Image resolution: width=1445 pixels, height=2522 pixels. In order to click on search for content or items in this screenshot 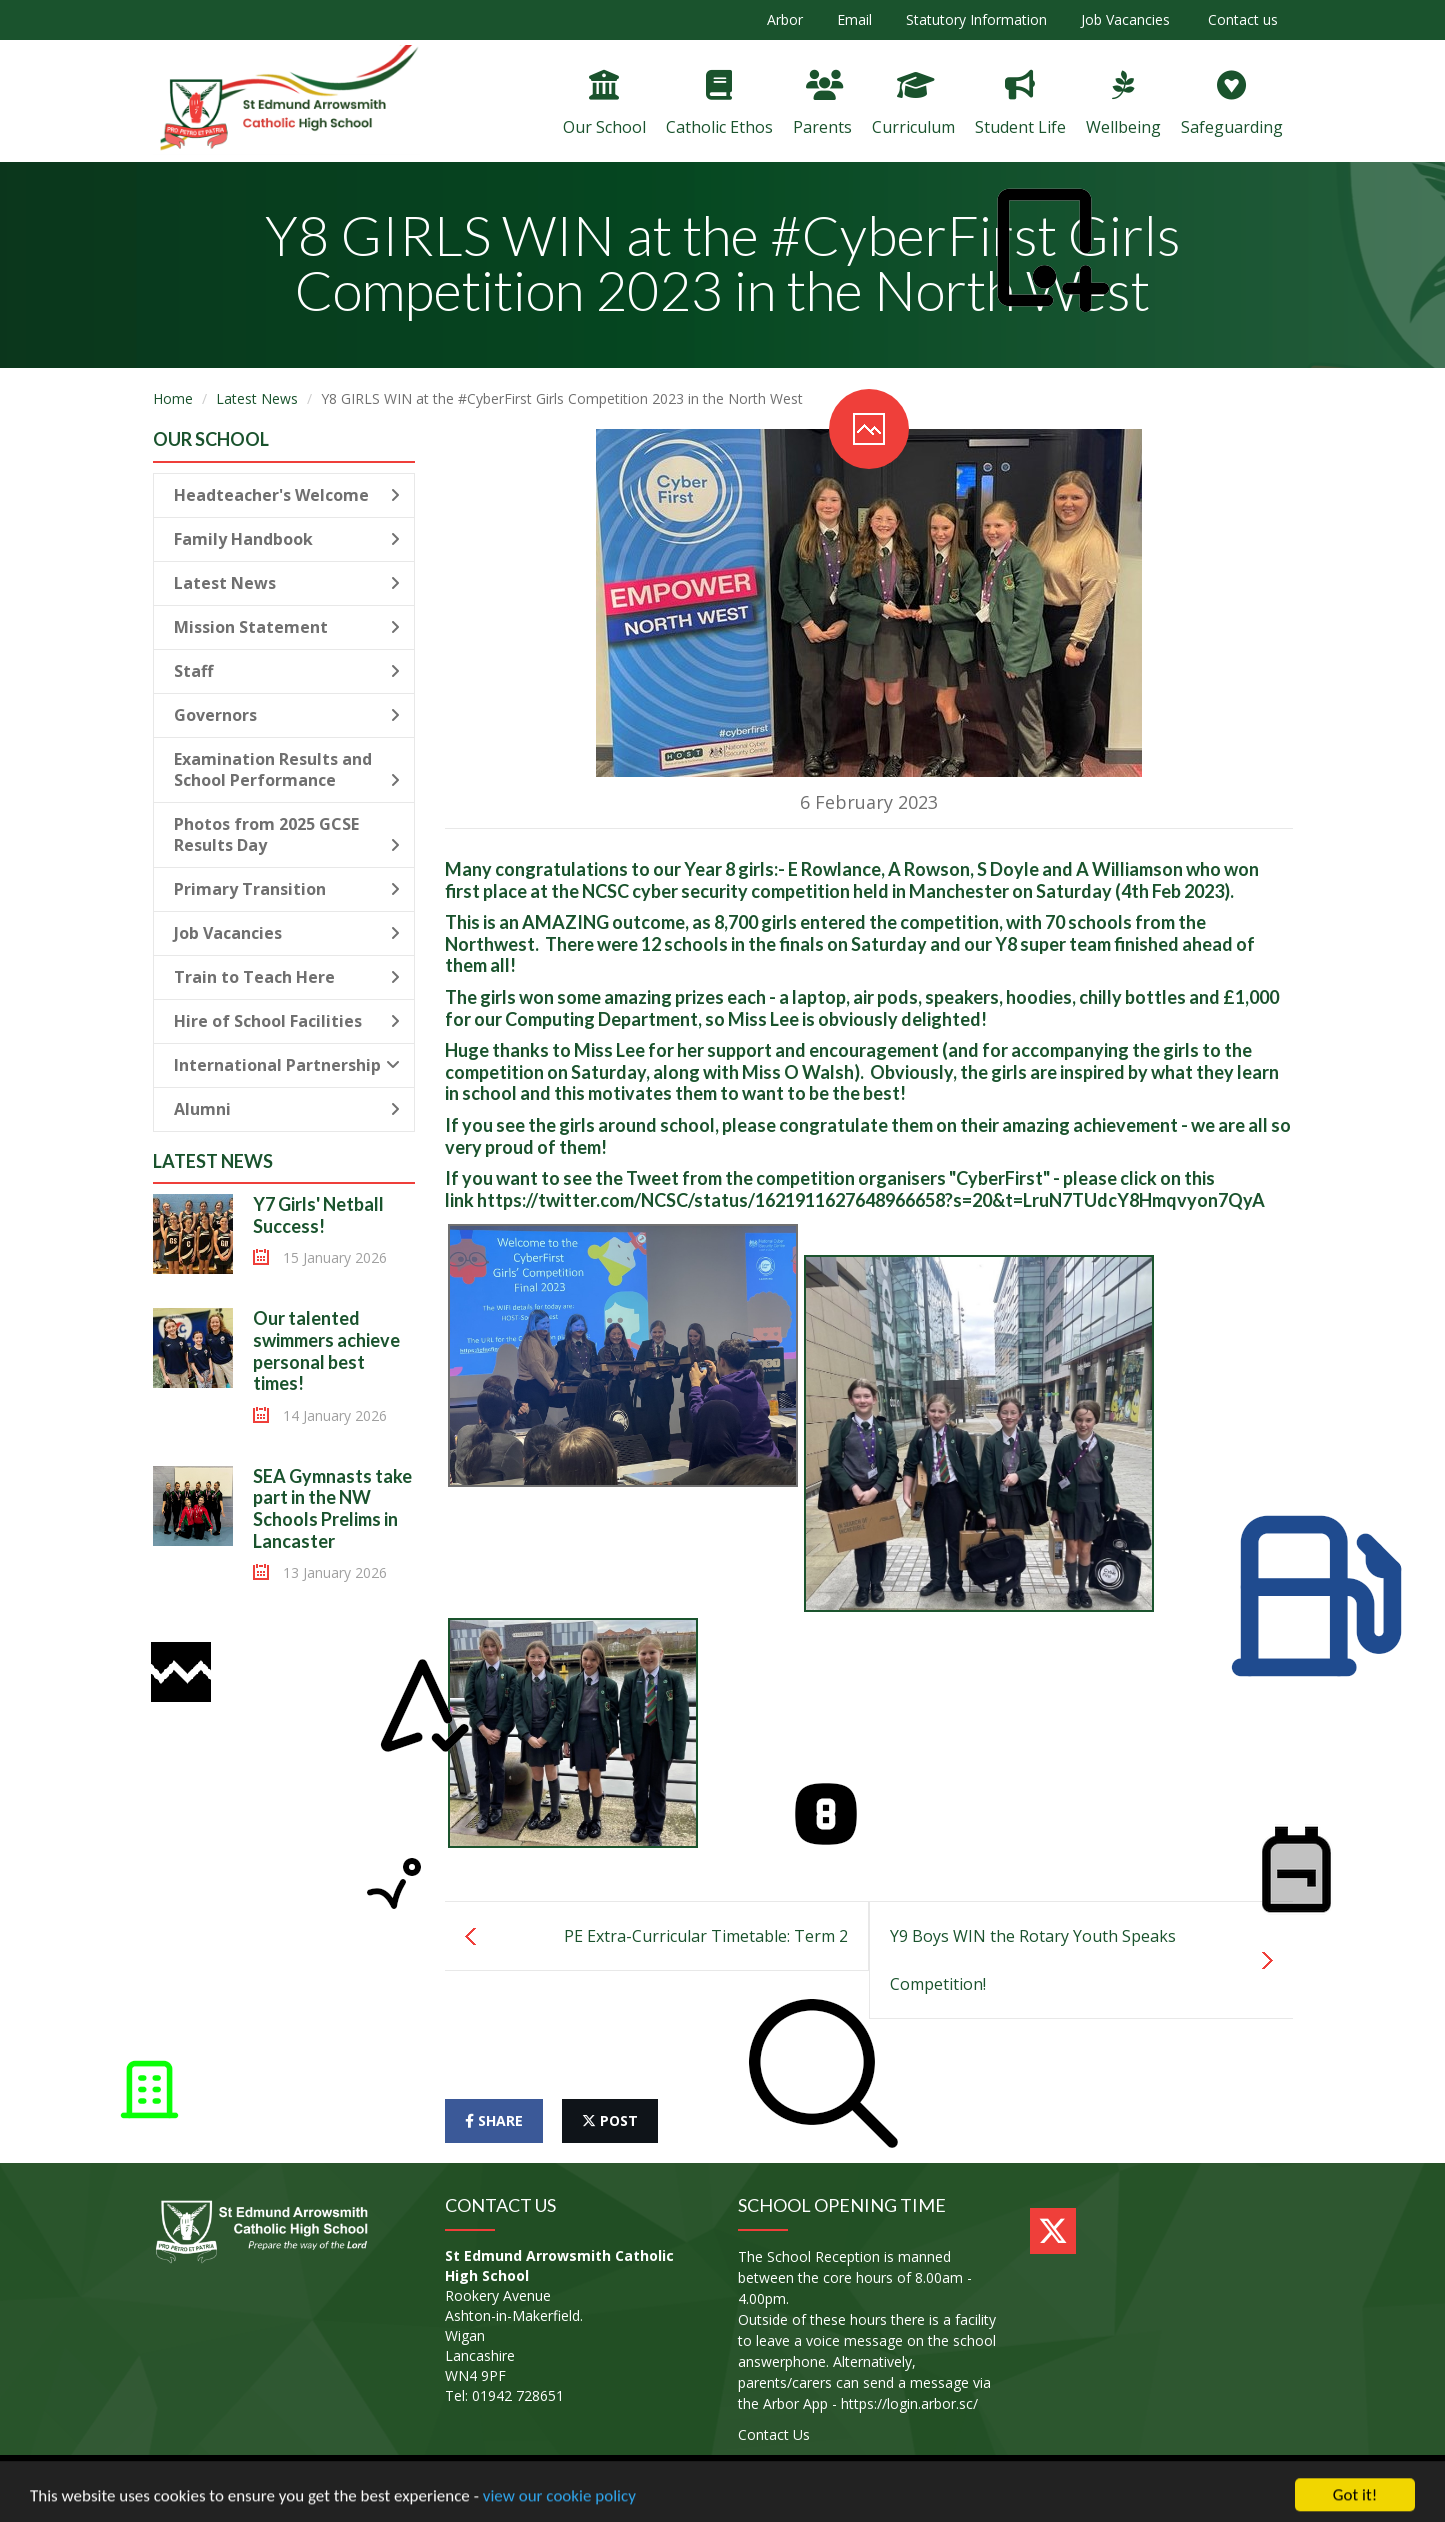, I will do `click(823, 2073)`.